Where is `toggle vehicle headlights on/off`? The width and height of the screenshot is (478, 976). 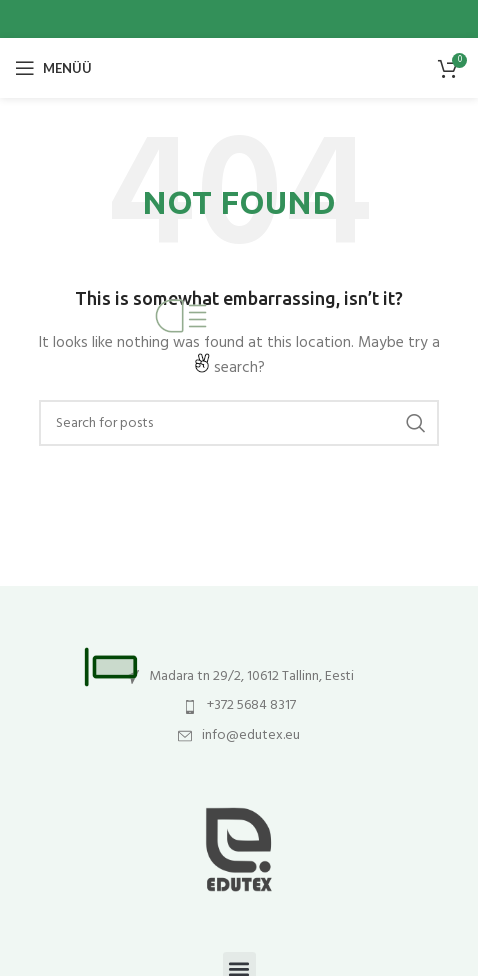 toggle vehicle headlights on/off is located at coordinates (181, 316).